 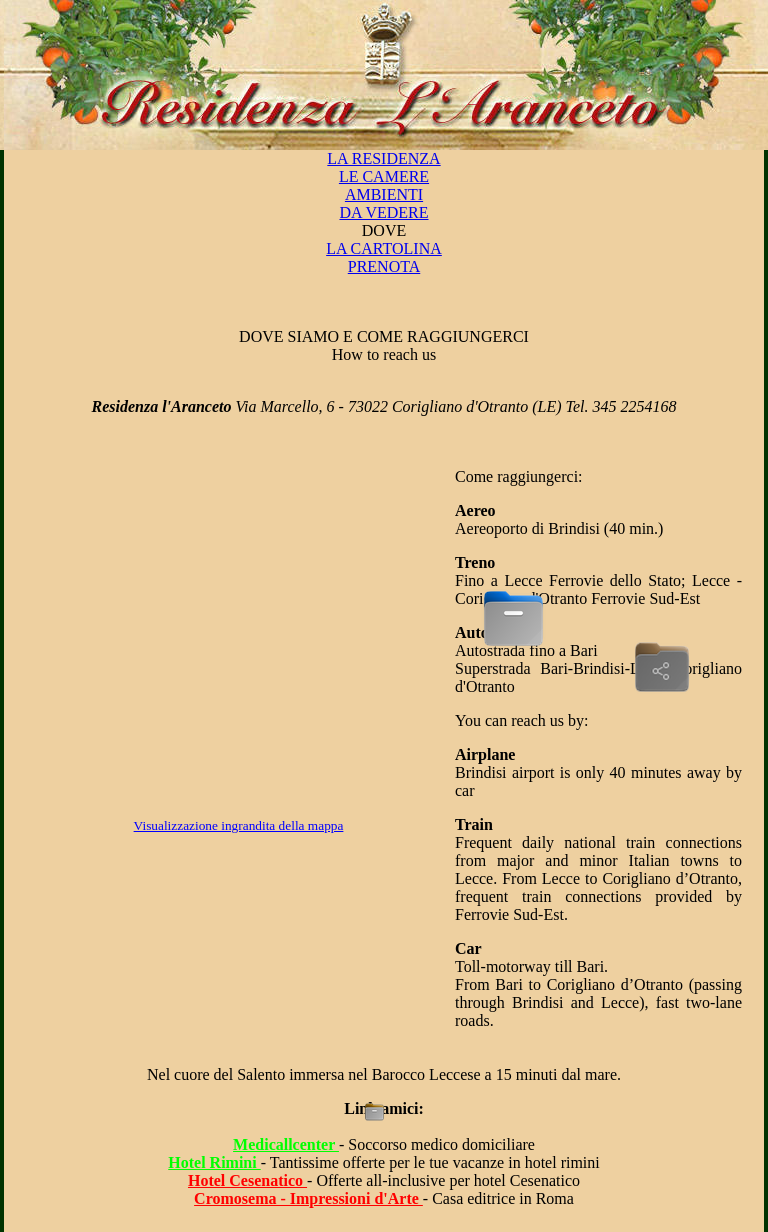 I want to click on open your public shared folder, so click(x=662, y=667).